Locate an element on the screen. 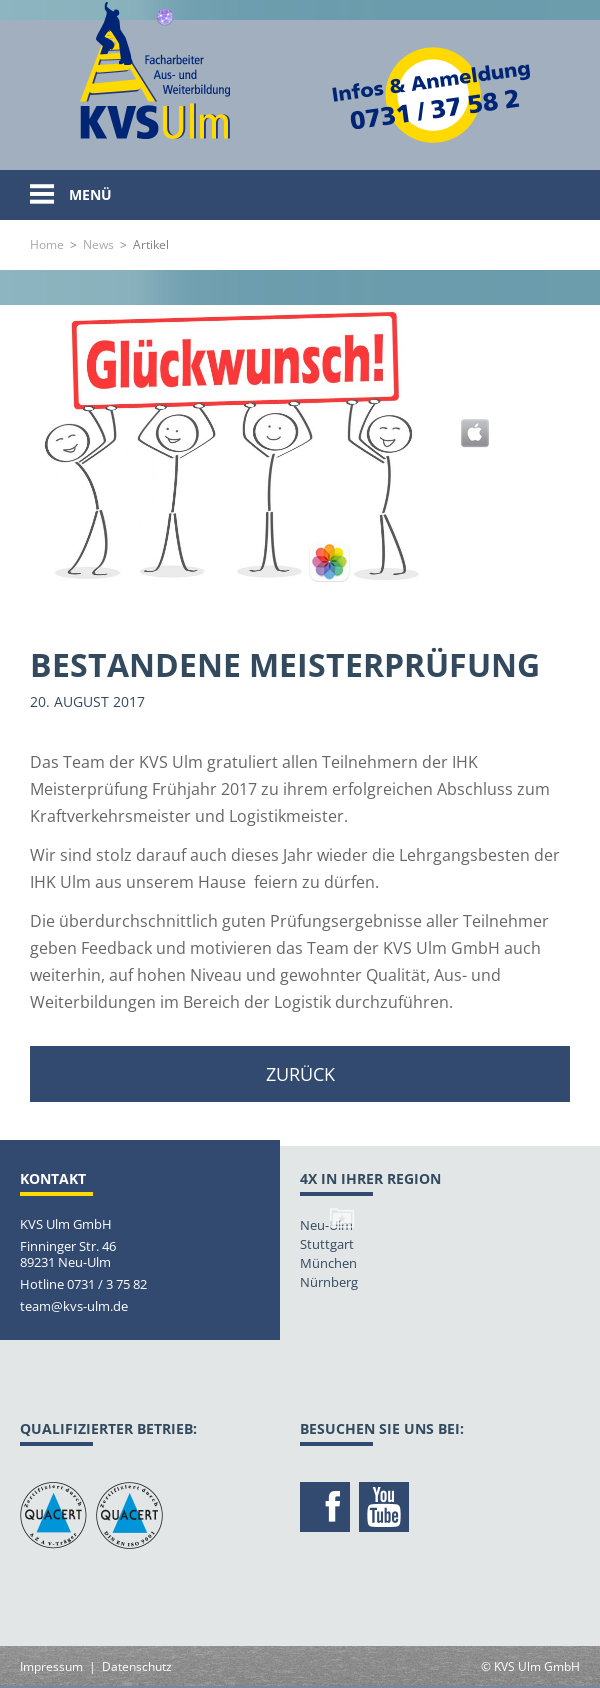  open the photos app is located at coordinates (329, 561).